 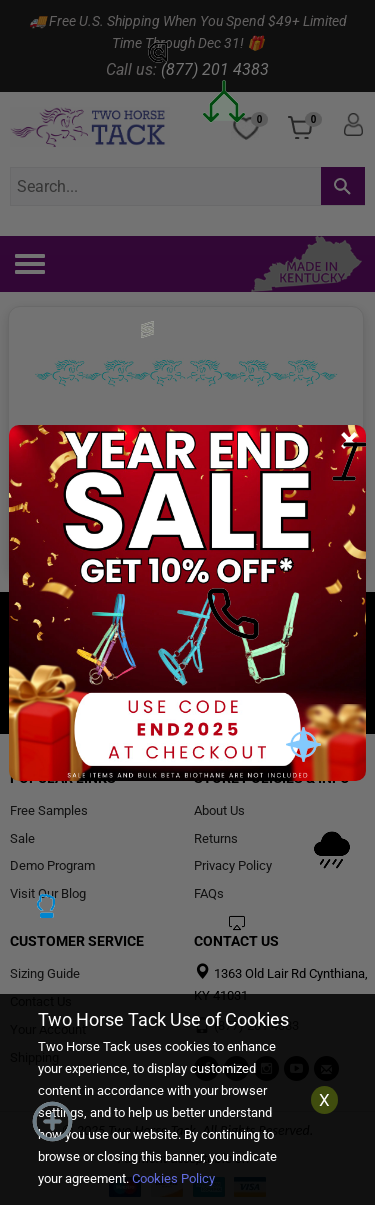 What do you see at coordinates (158, 52) in the screenshot?
I see `access Algolia search services` at bounding box center [158, 52].